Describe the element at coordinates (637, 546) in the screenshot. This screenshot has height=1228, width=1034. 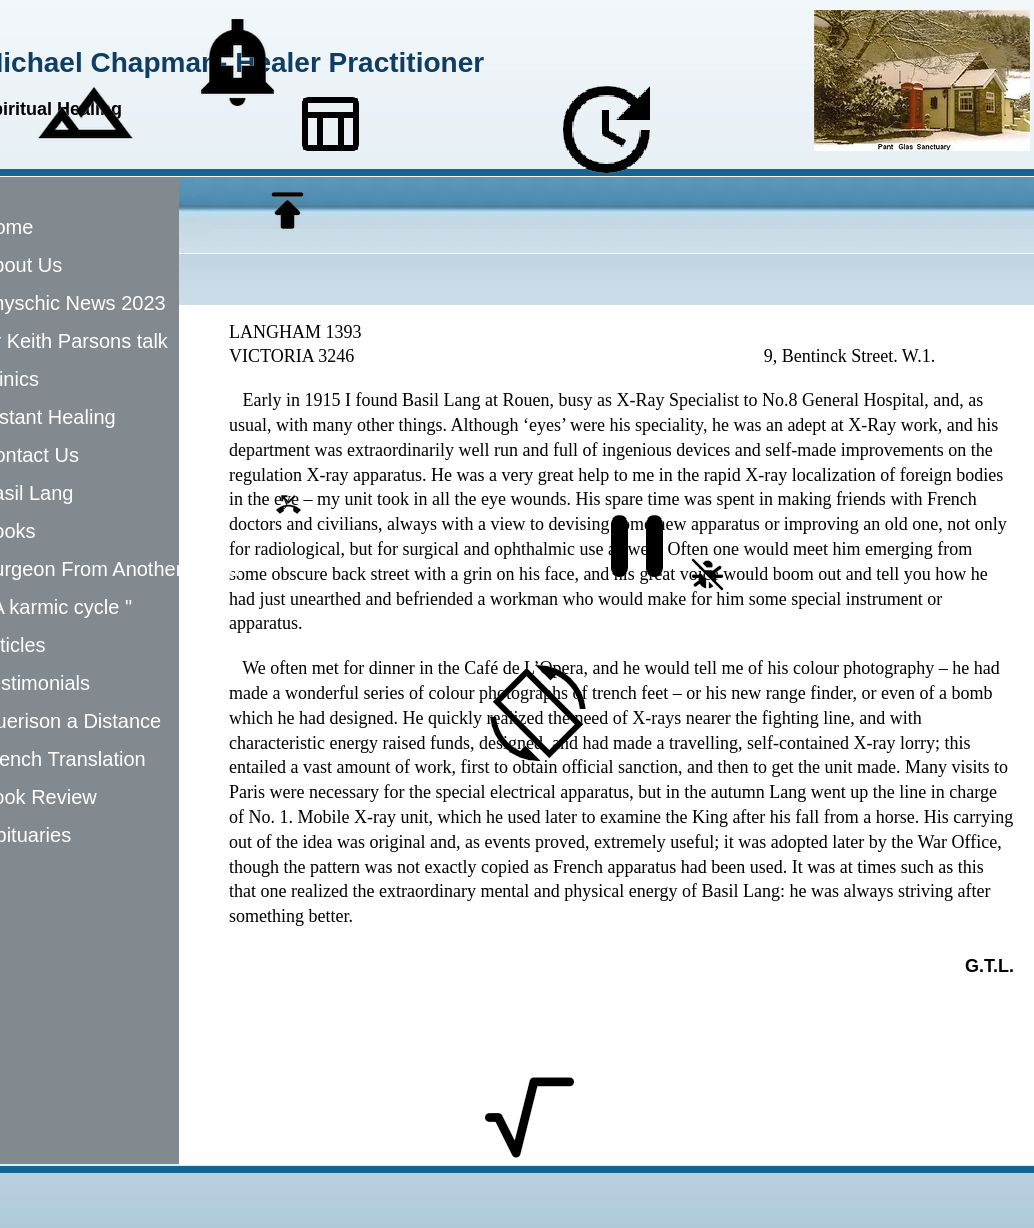
I see `pause media playback` at that location.